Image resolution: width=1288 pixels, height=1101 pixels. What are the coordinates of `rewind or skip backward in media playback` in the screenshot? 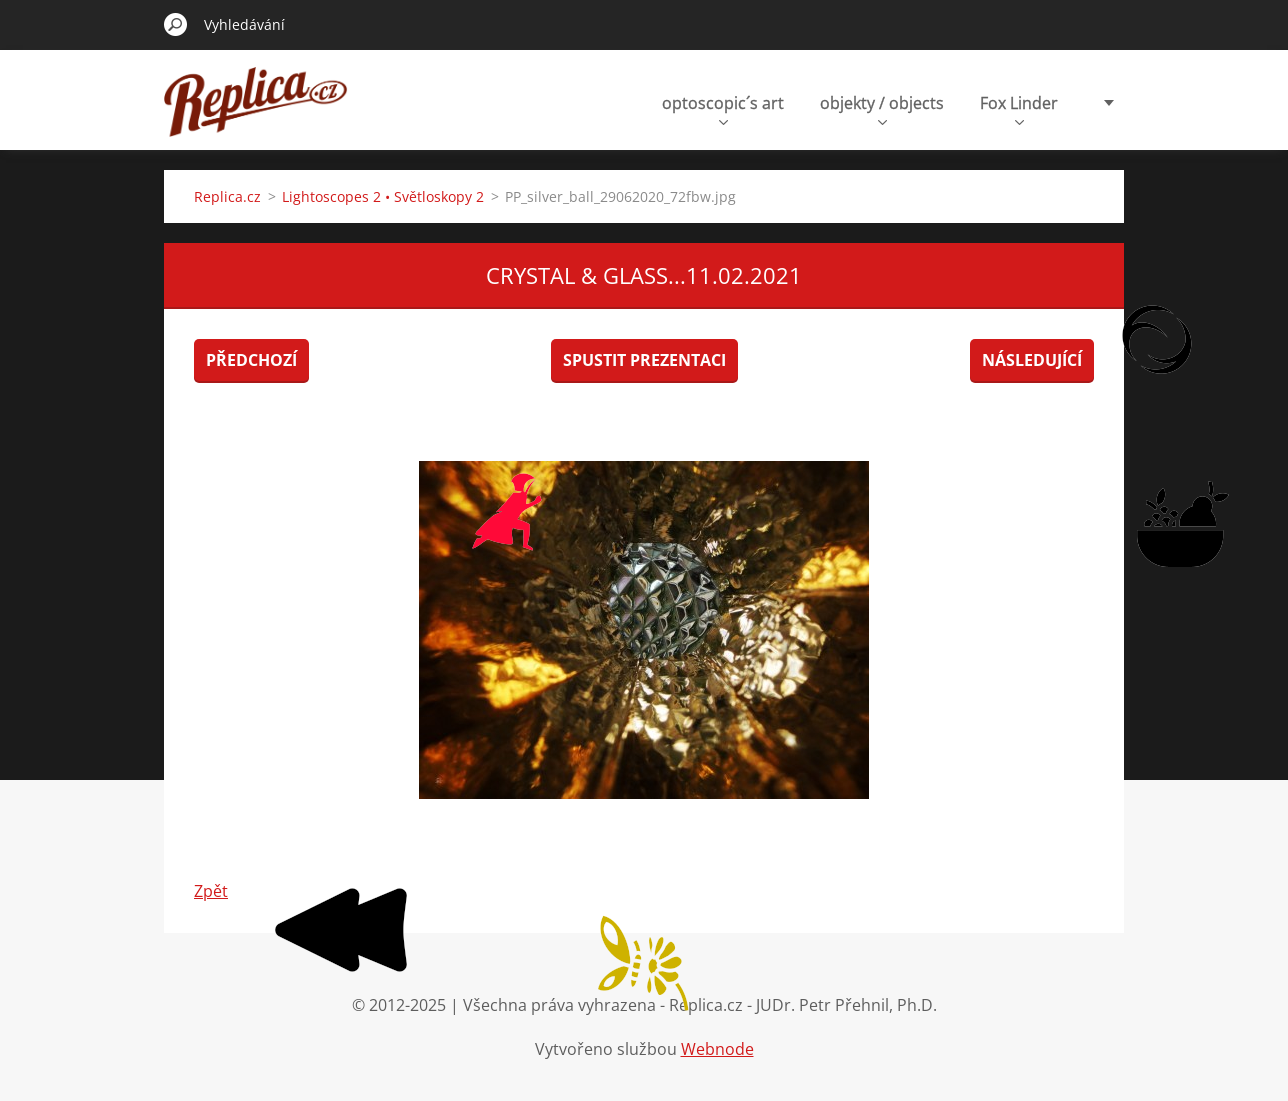 It's located at (341, 930).